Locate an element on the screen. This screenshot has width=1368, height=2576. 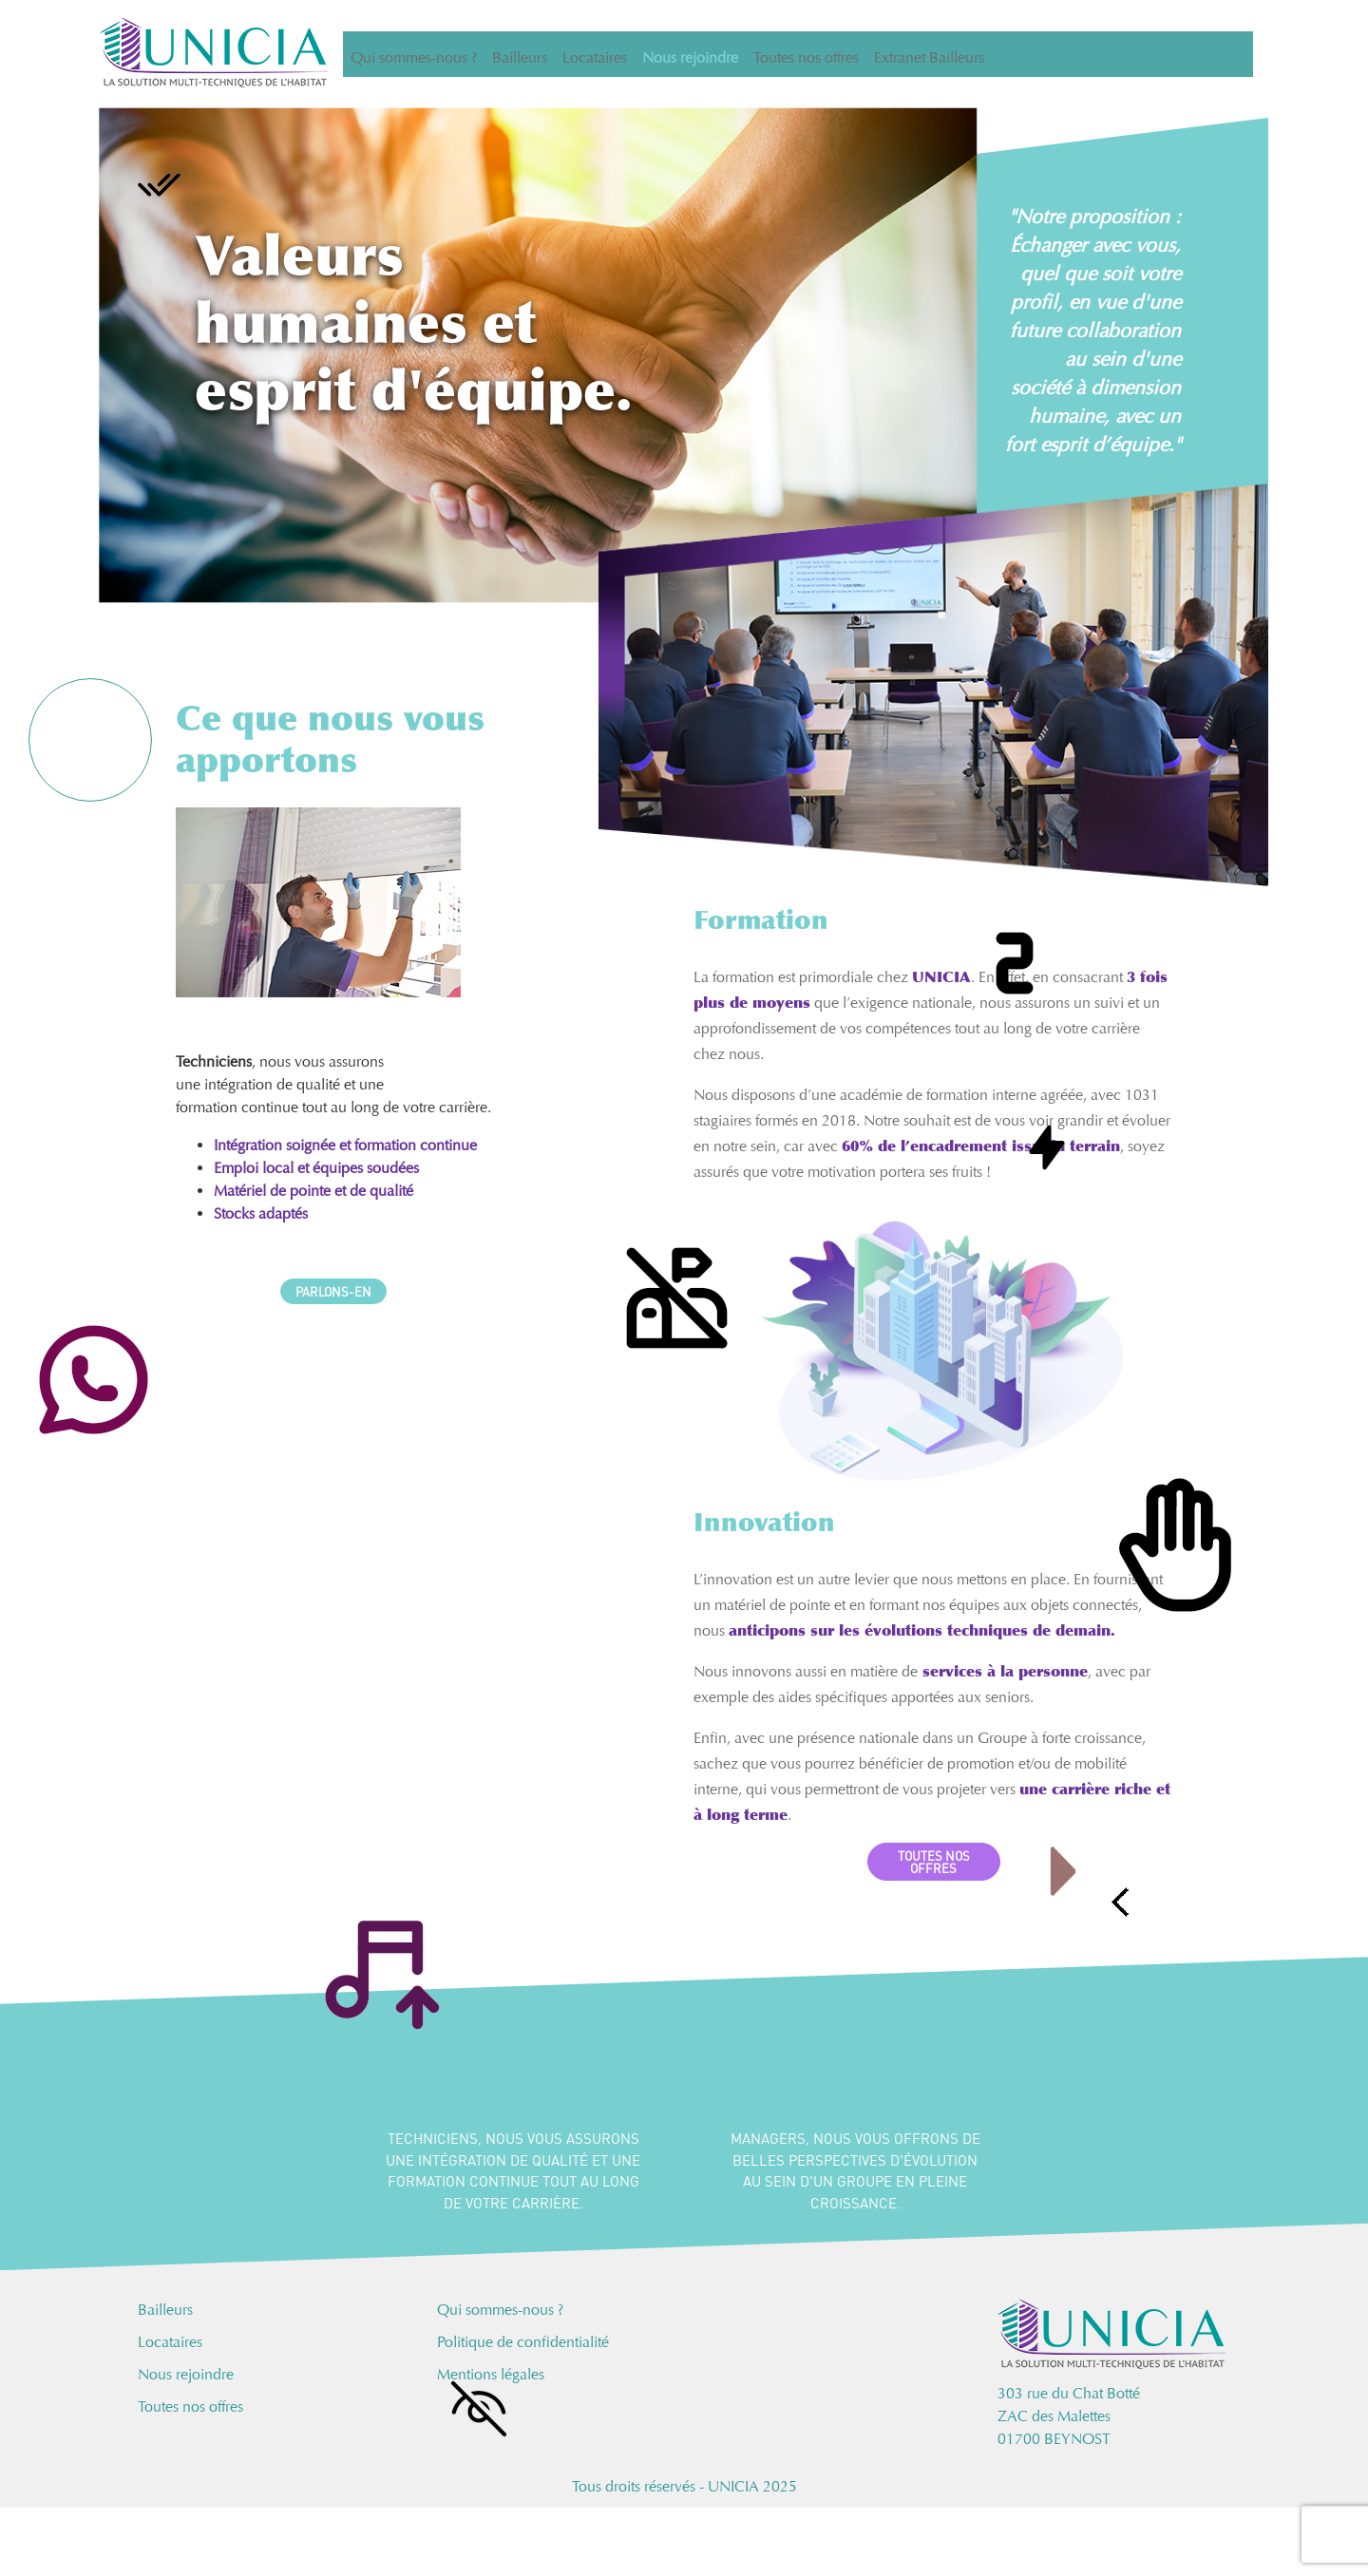
hide password or sensitive text is located at coordinates (479, 2409).